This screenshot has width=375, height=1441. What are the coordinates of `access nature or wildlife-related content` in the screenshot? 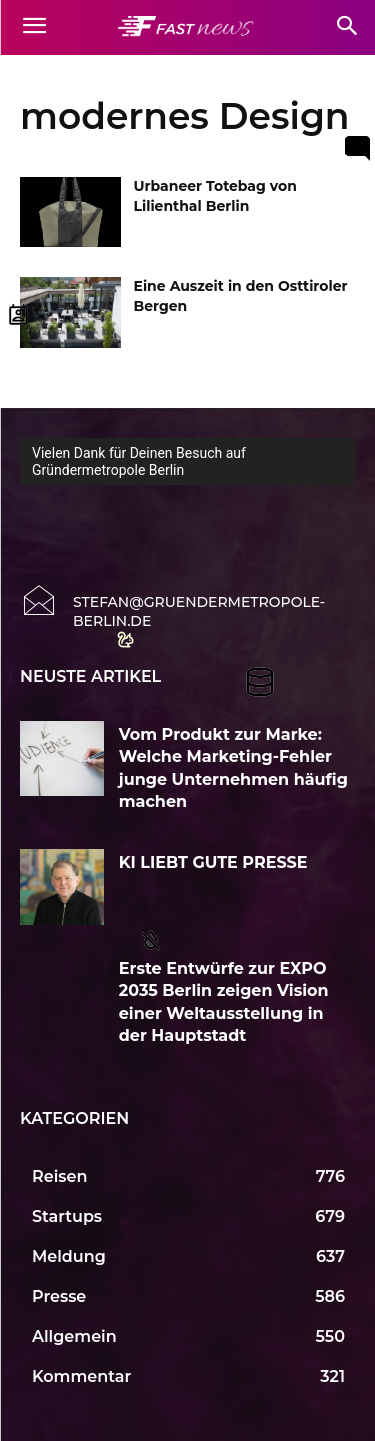 It's located at (125, 639).